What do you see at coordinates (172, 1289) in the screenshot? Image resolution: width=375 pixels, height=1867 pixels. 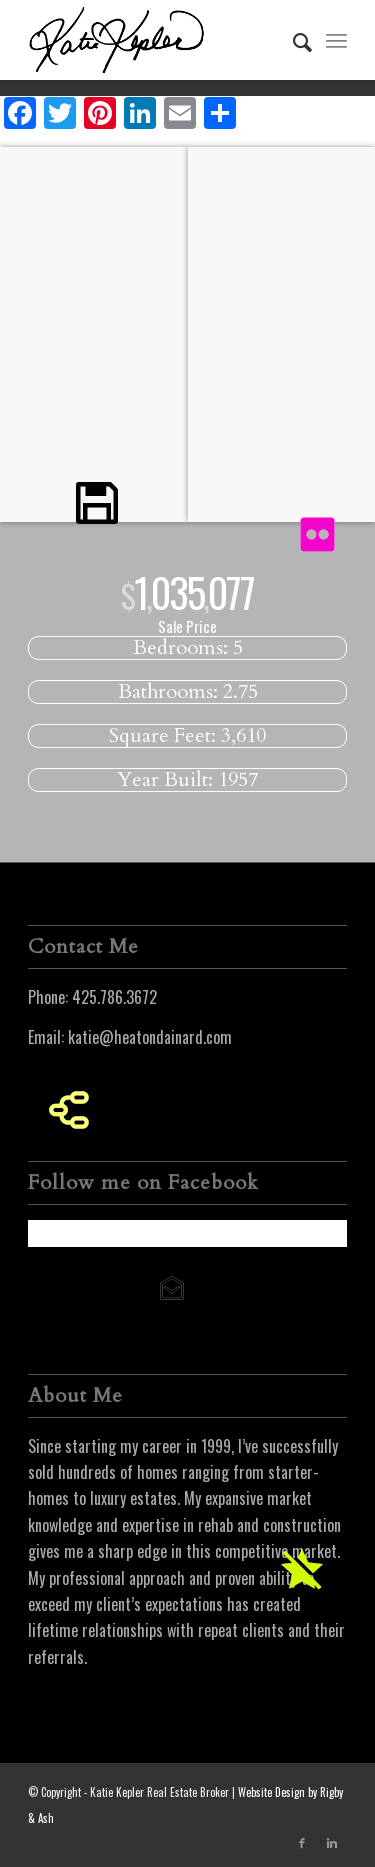 I see `view an opened email message` at bounding box center [172, 1289].